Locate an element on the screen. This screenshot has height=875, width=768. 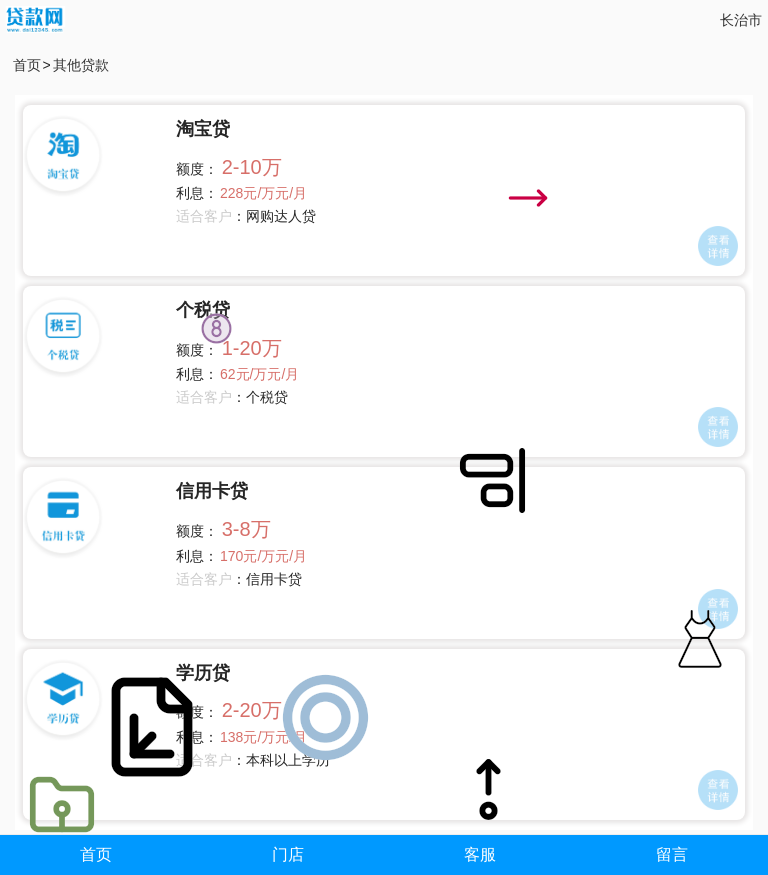
view 3d model or visualization file is located at coordinates (152, 727).